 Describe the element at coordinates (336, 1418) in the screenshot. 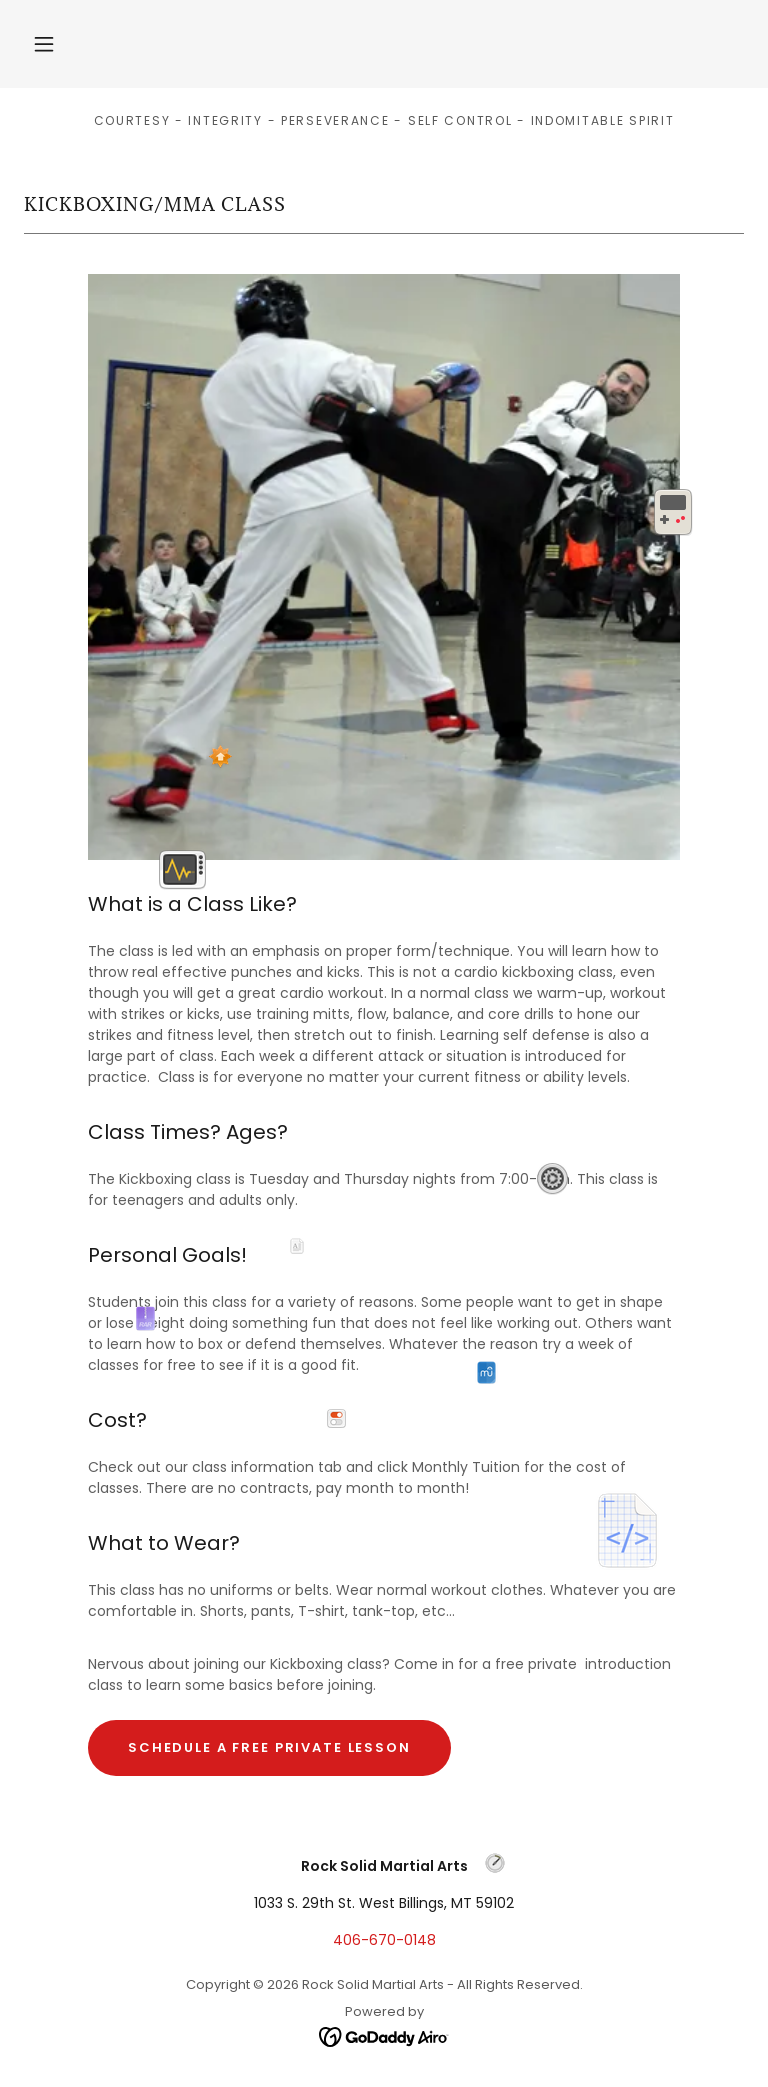

I see `open unity tweak tool settings` at that location.